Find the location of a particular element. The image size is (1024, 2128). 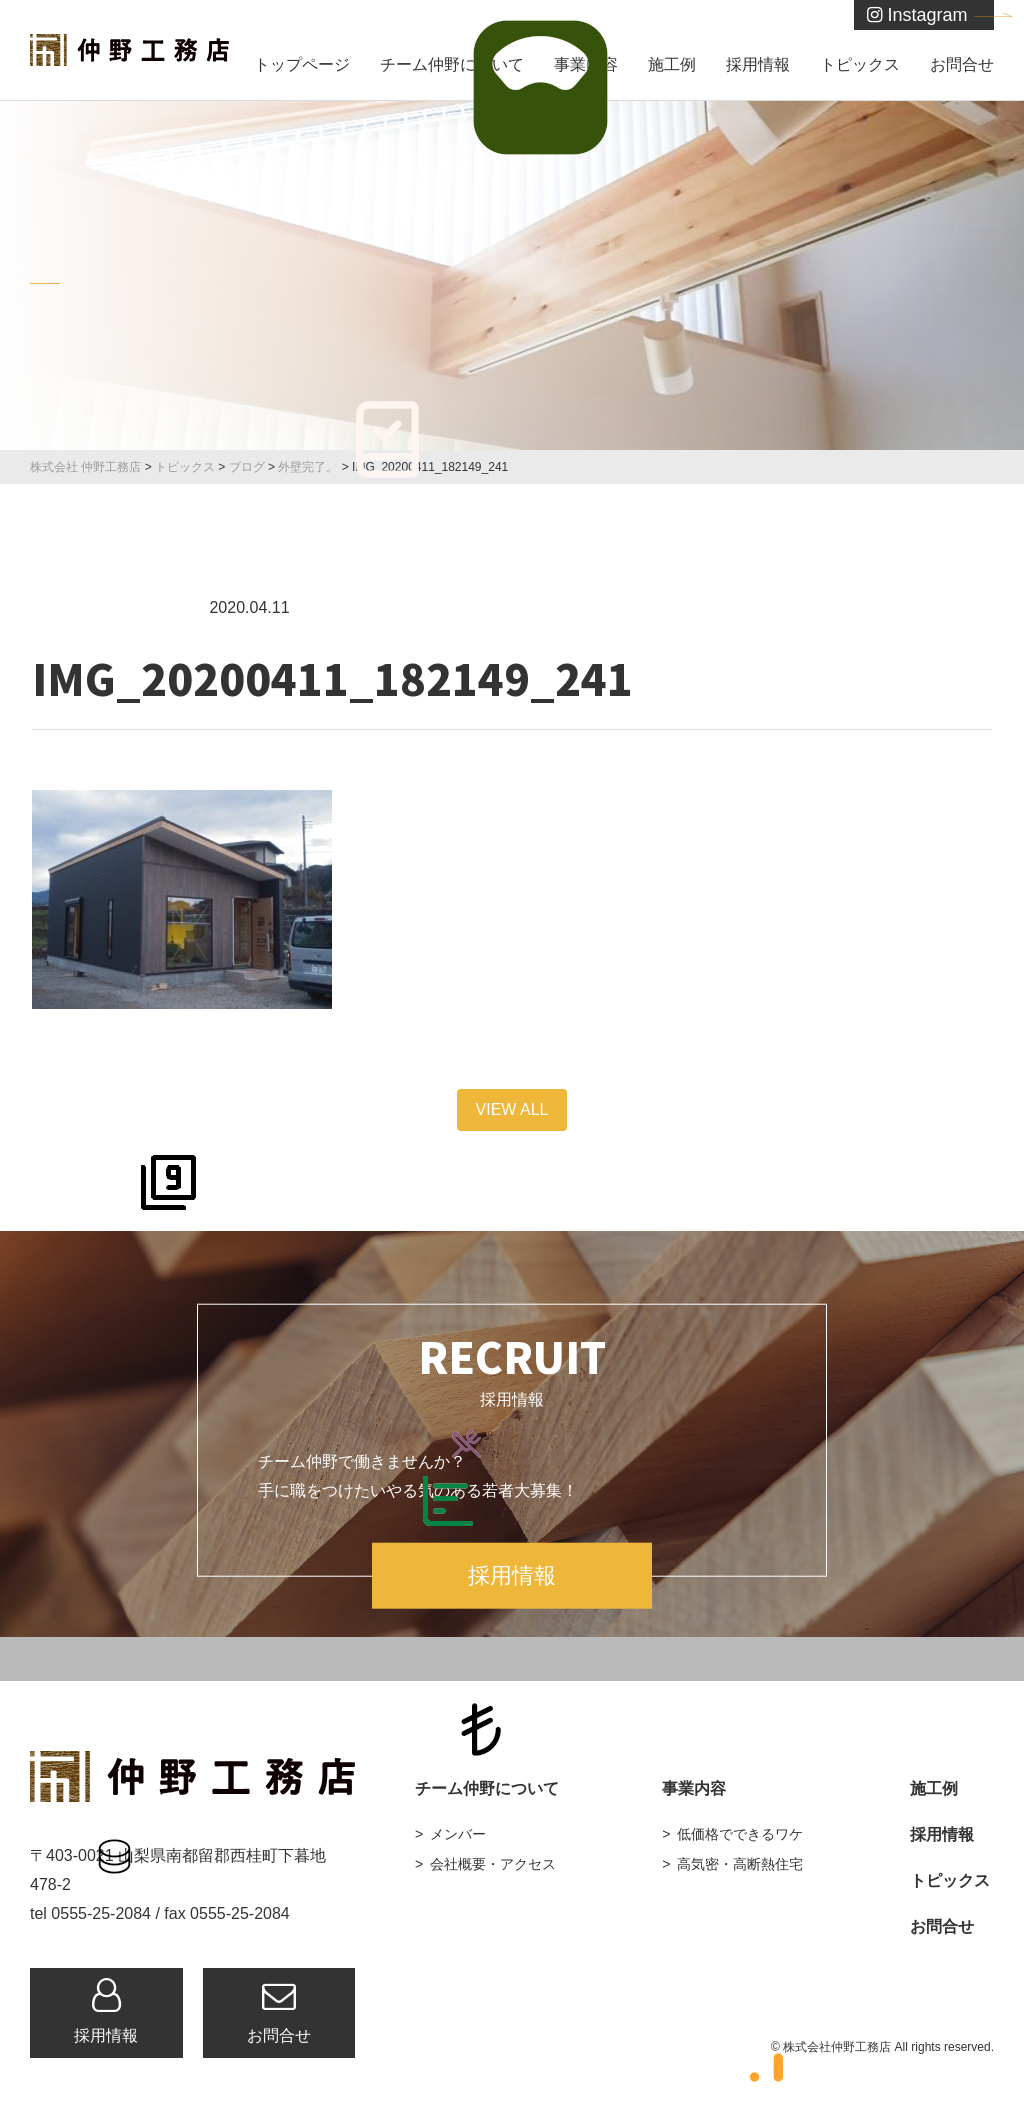

restaurant or dining location is located at coordinates (466, 1443).